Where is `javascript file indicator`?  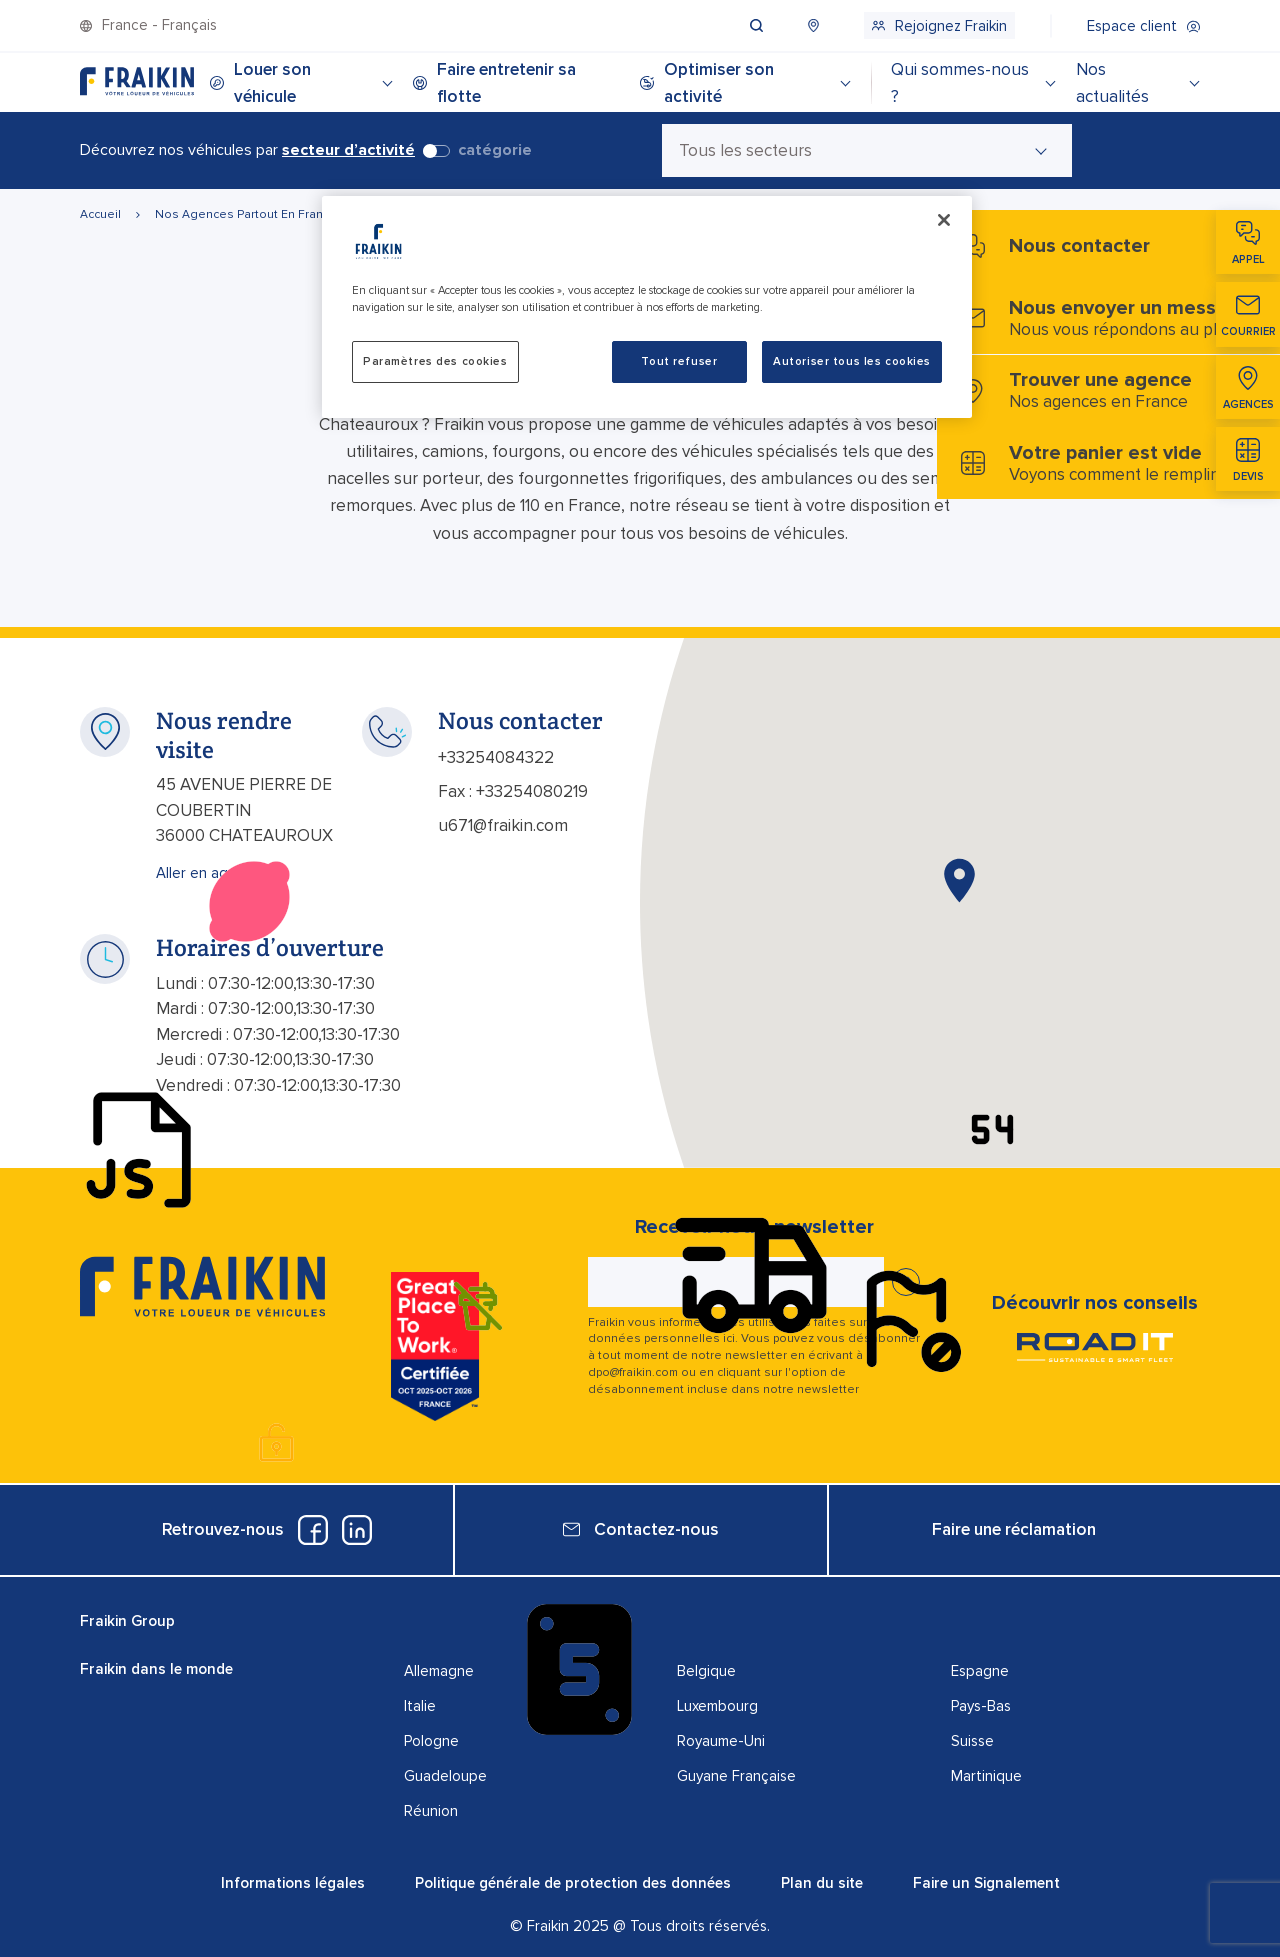 javascript file indicator is located at coordinates (142, 1150).